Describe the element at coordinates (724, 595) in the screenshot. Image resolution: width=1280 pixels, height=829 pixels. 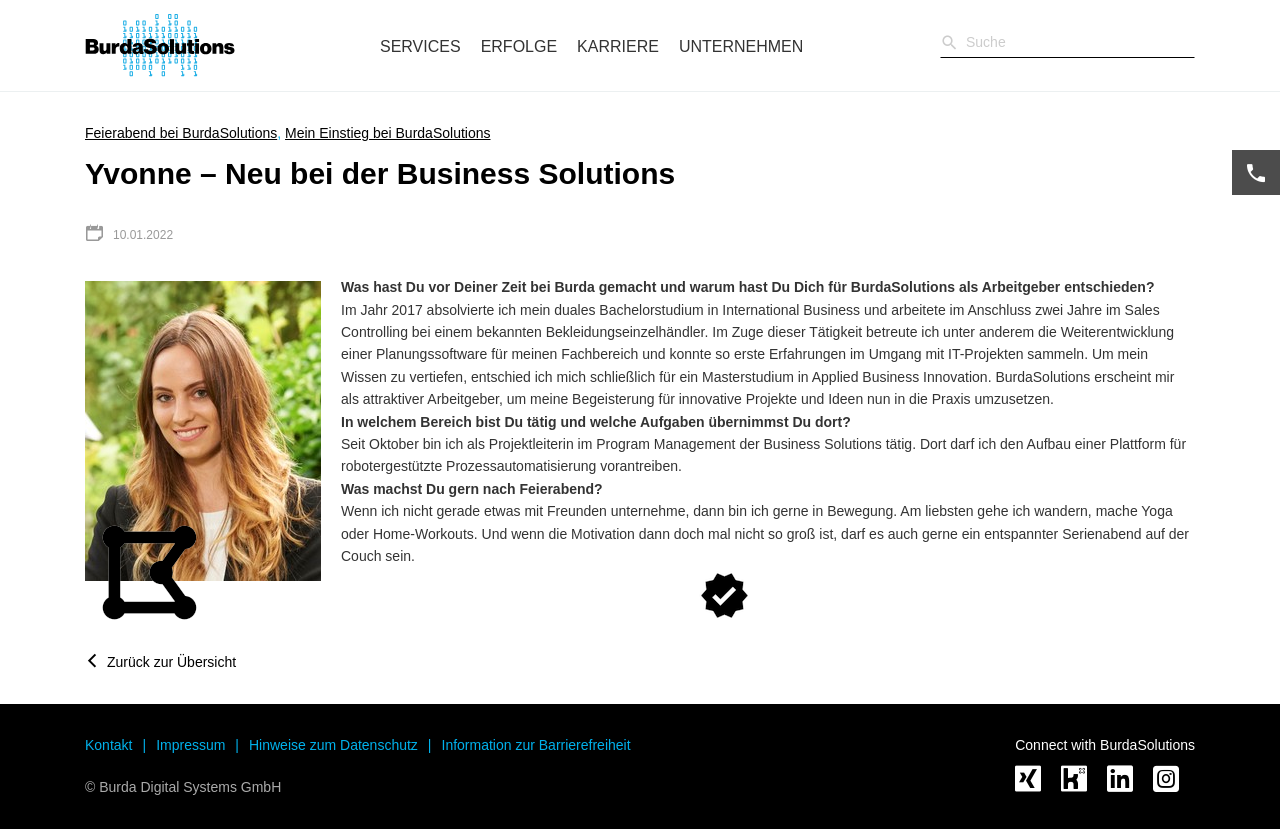
I see `indicates a verified account or identity` at that location.